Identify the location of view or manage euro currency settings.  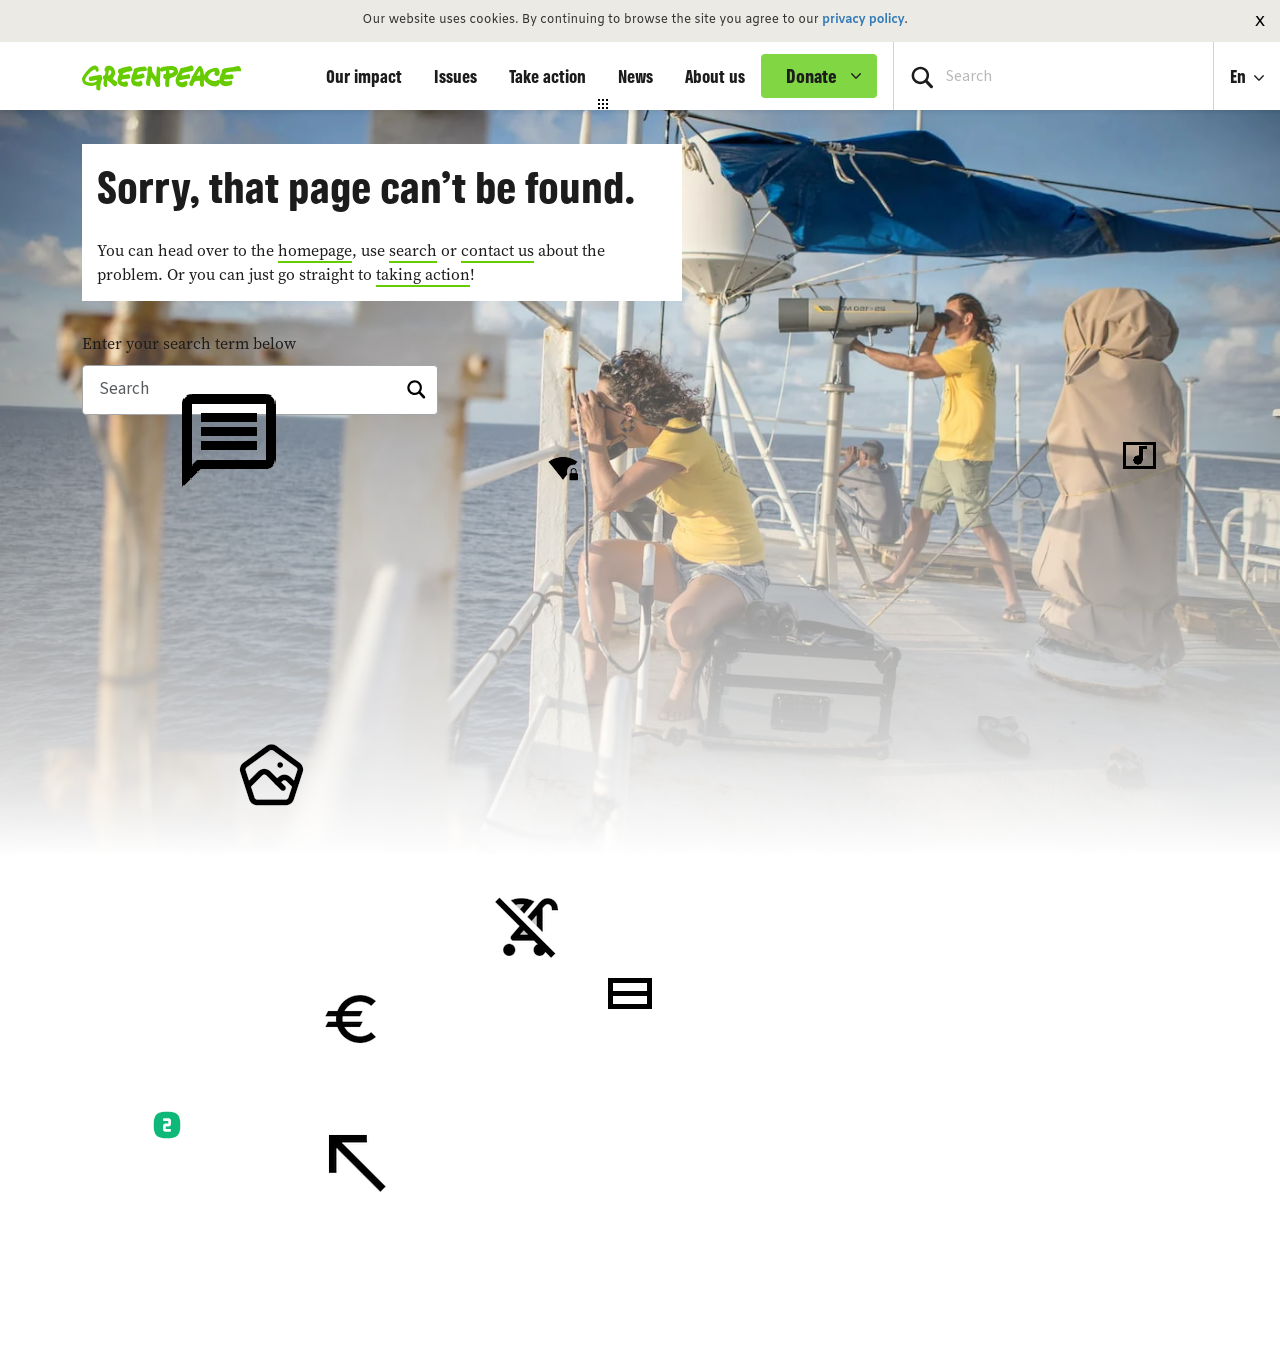
(352, 1019).